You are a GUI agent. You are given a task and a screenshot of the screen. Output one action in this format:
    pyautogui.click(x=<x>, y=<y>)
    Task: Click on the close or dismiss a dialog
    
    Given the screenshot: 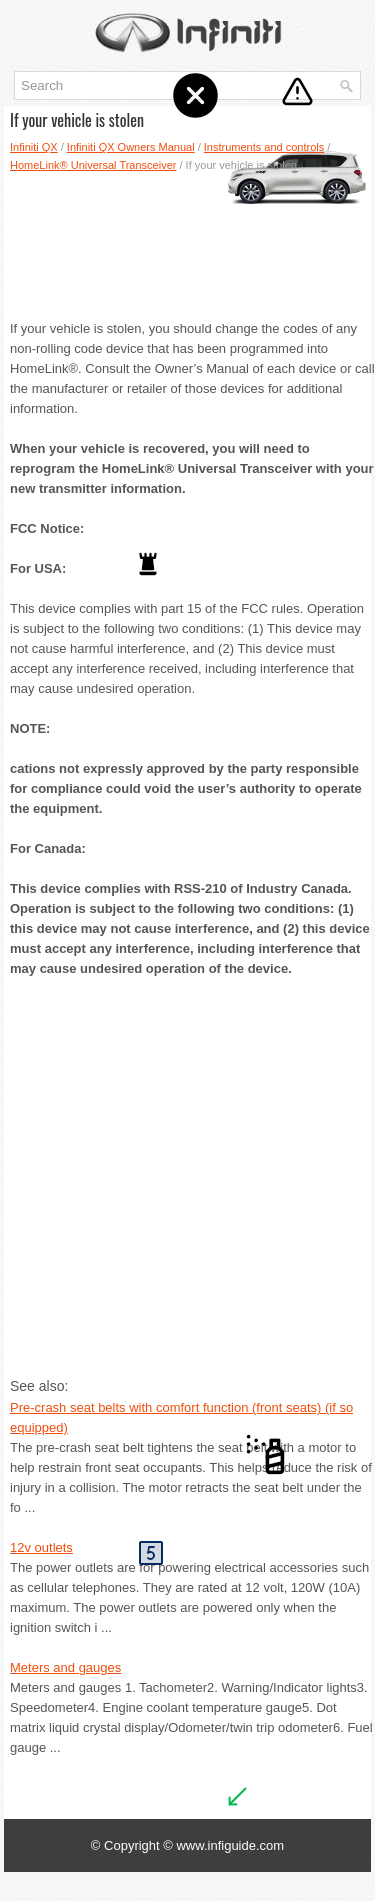 What is the action you would take?
    pyautogui.click(x=195, y=95)
    